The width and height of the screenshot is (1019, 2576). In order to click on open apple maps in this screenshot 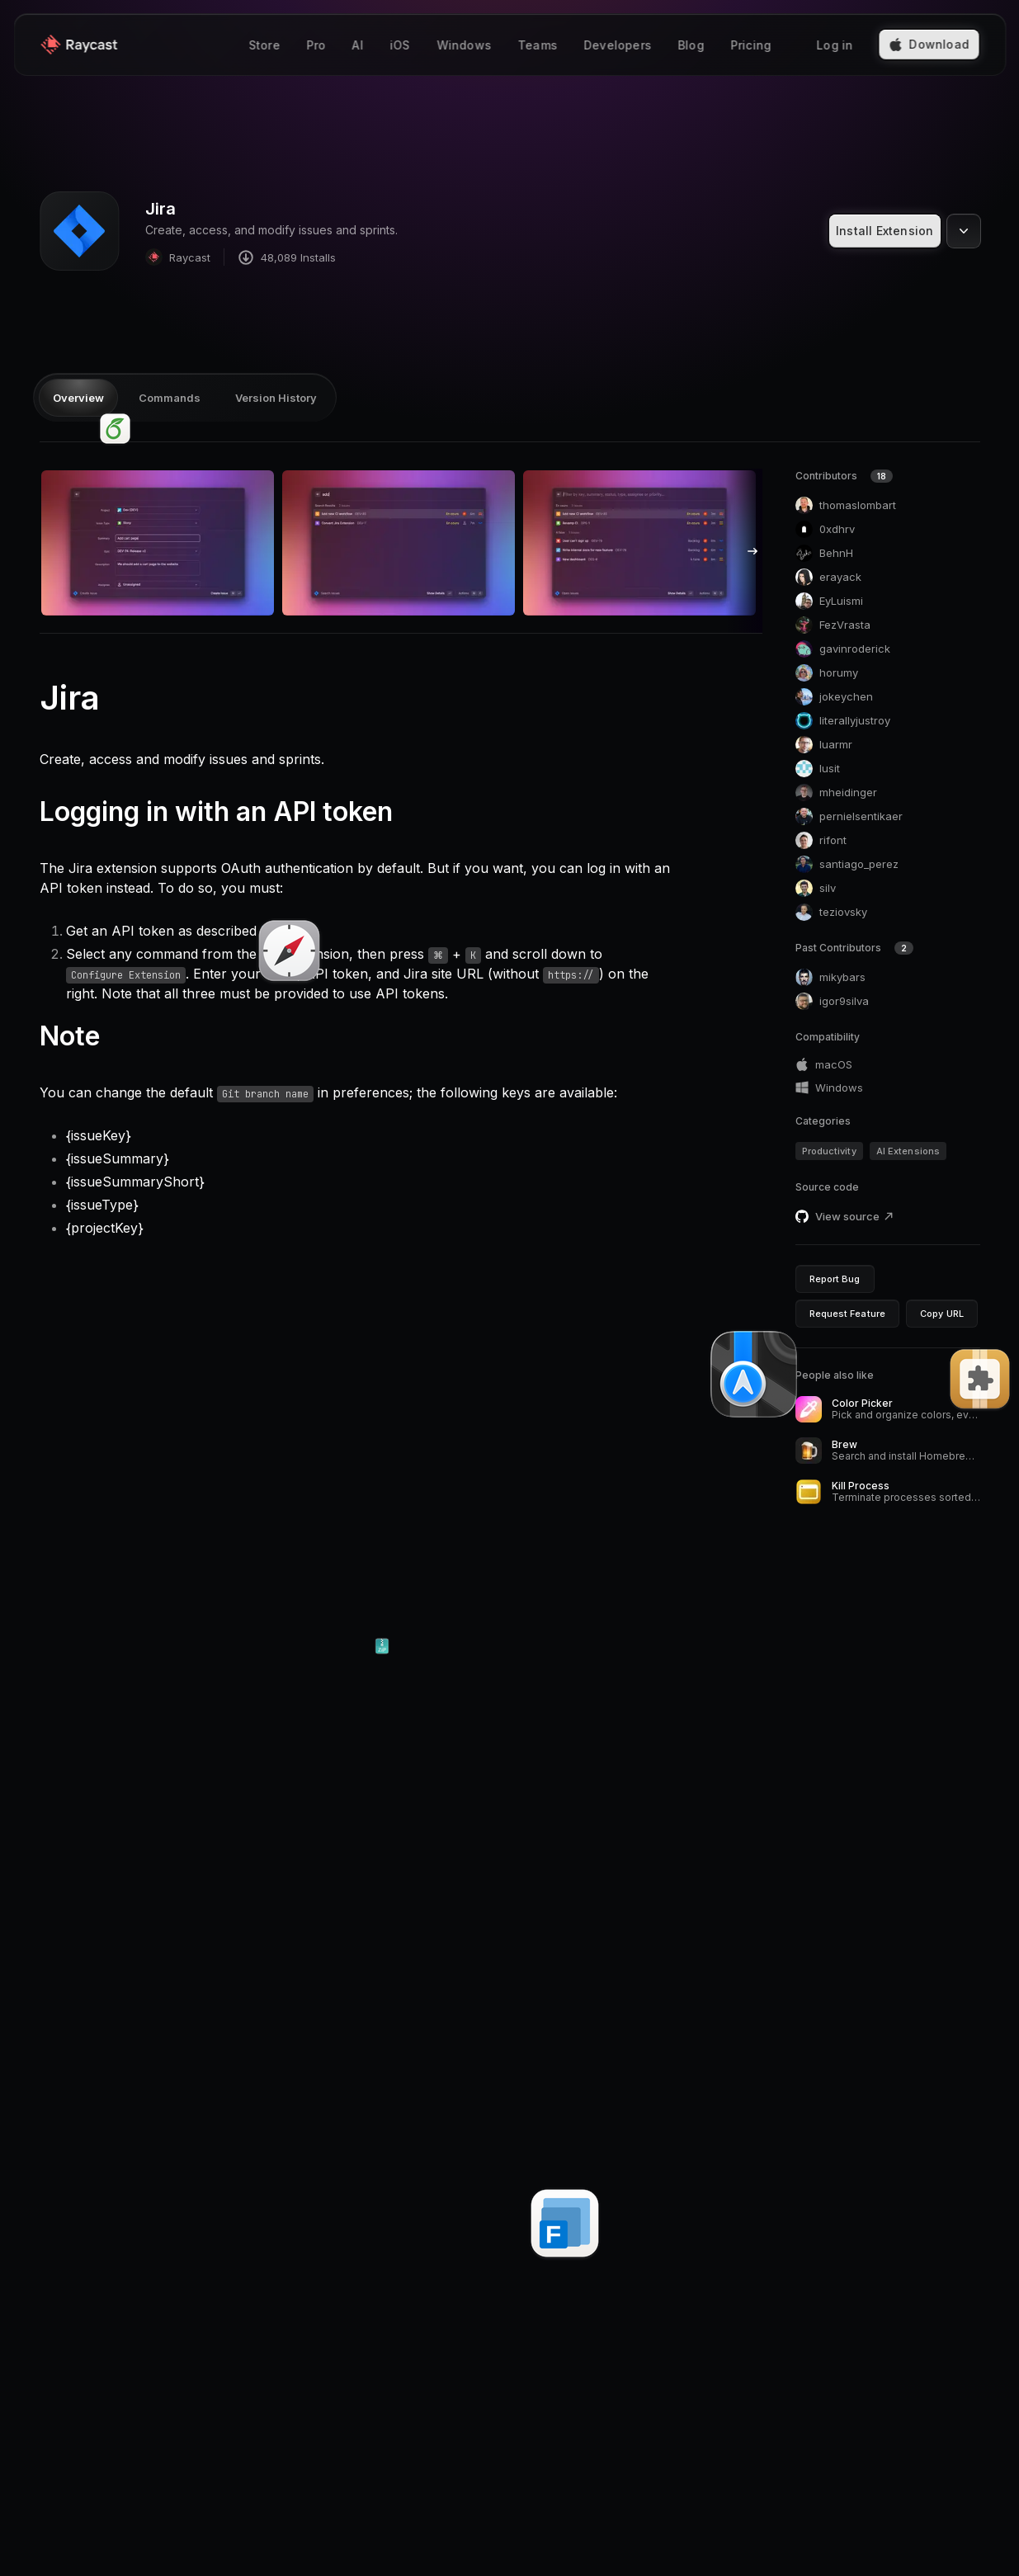, I will do `click(753, 1374)`.